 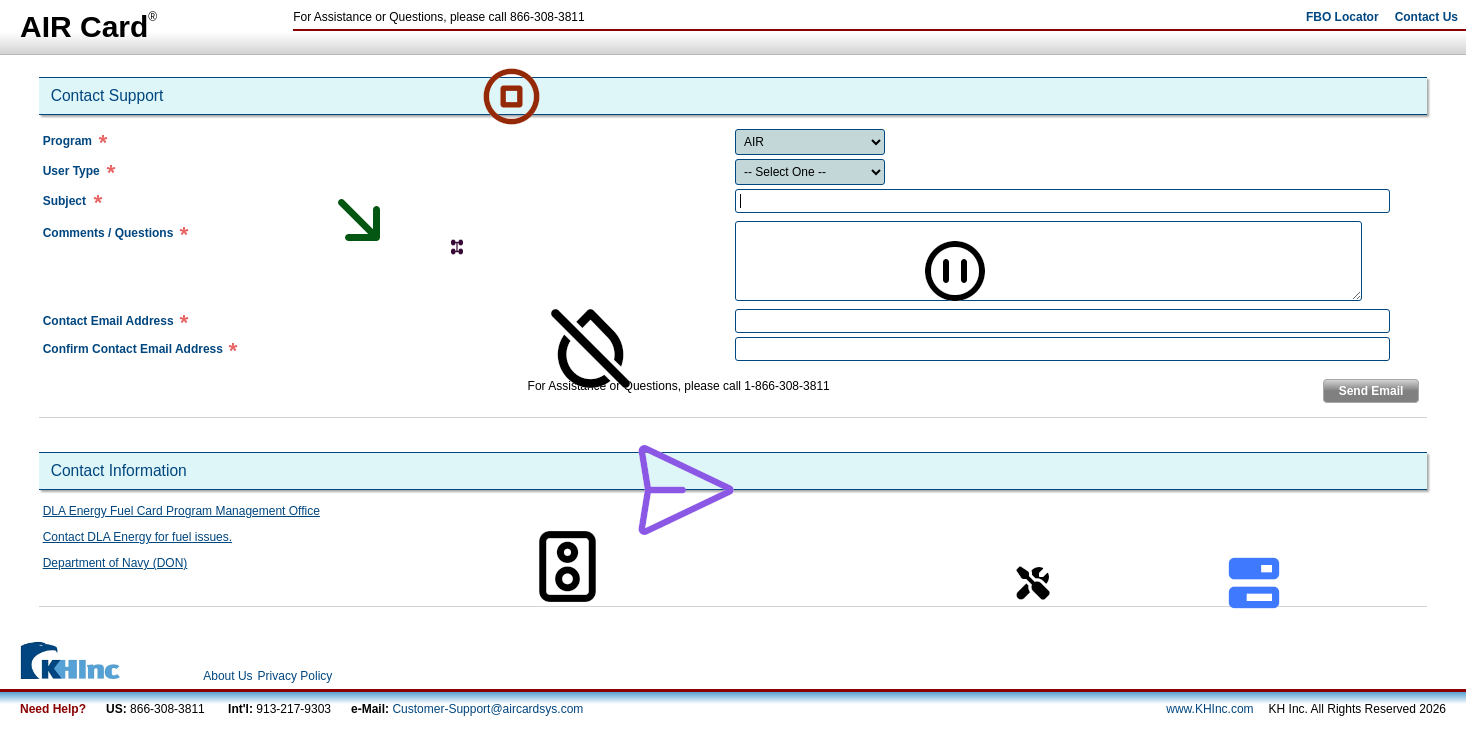 What do you see at coordinates (1033, 583) in the screenshot?
I see `access settings or configuration options` at bounding box center [1033, 583].